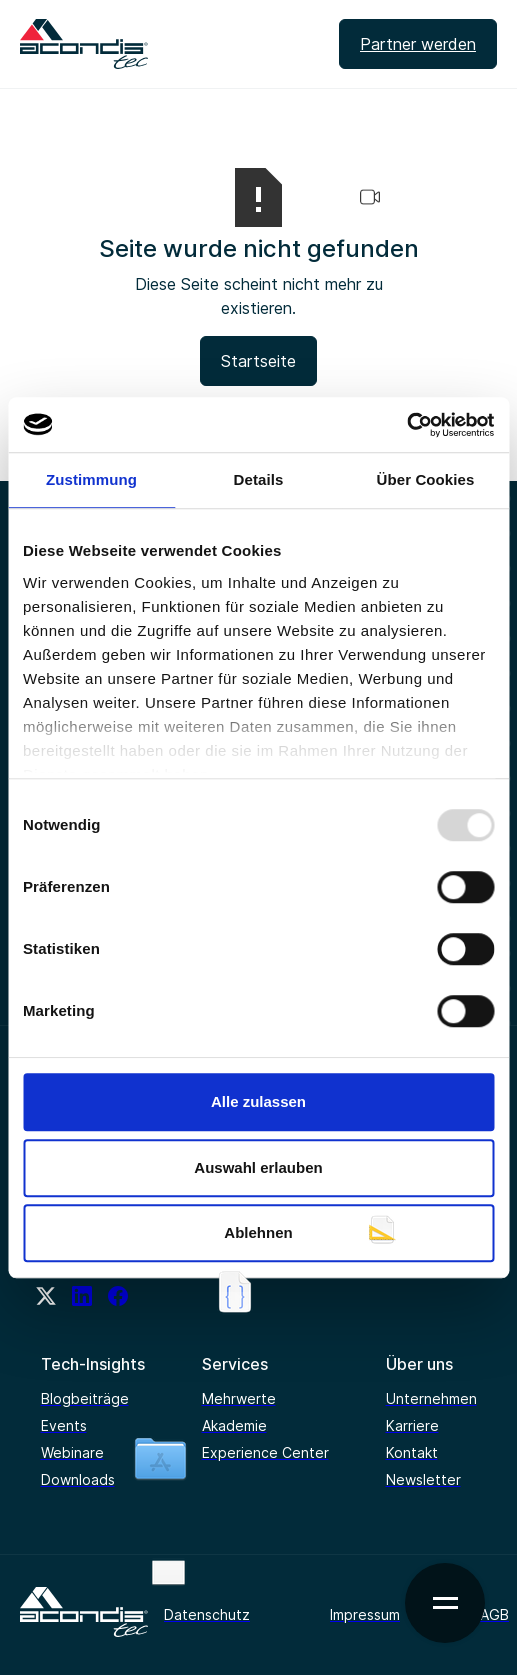 This screenshot has width=517, height=1675. What do you see at coordinates (235, 1292) in the screenshot?
I see `a CSS stylesheet file` at bounding box center [235, 1292].